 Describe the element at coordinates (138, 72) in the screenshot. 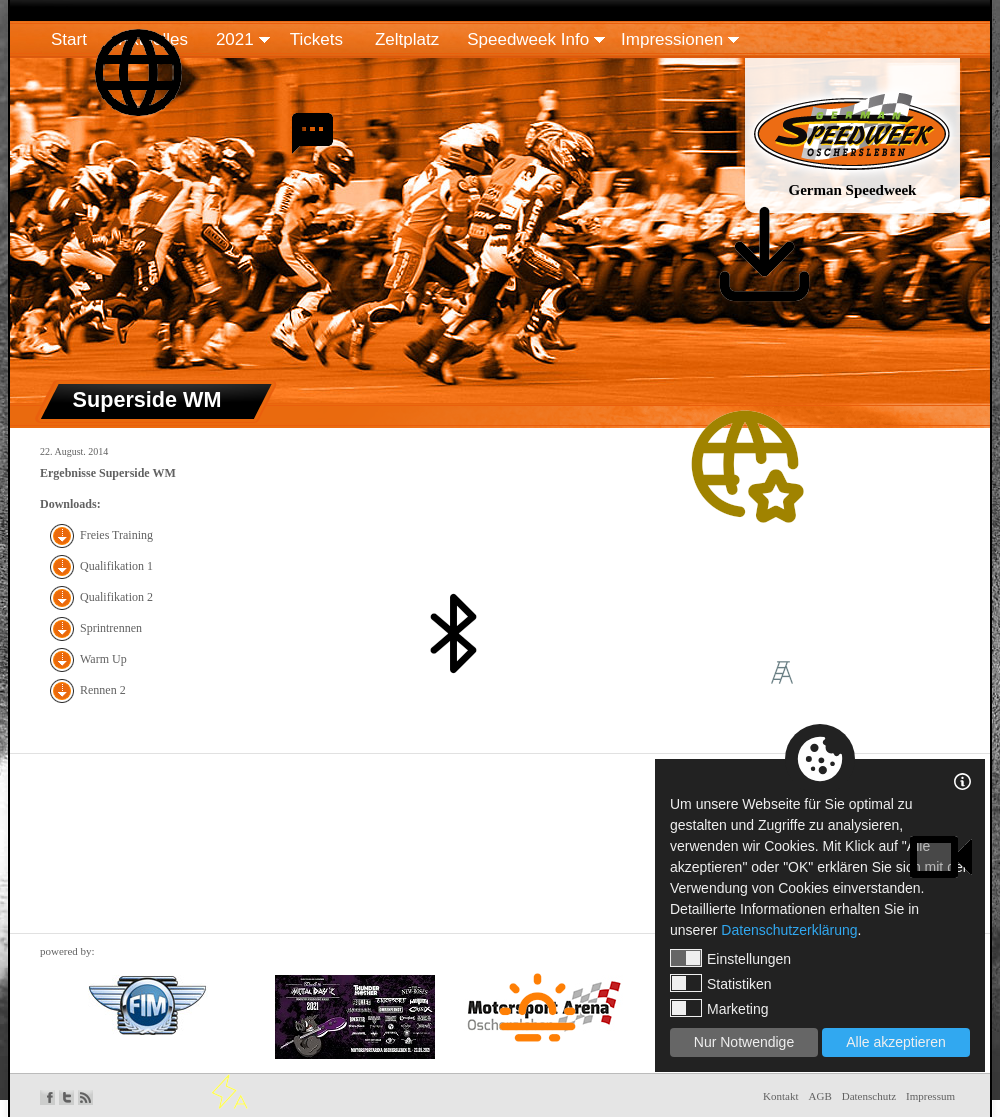

I see `change language settings` at that location.